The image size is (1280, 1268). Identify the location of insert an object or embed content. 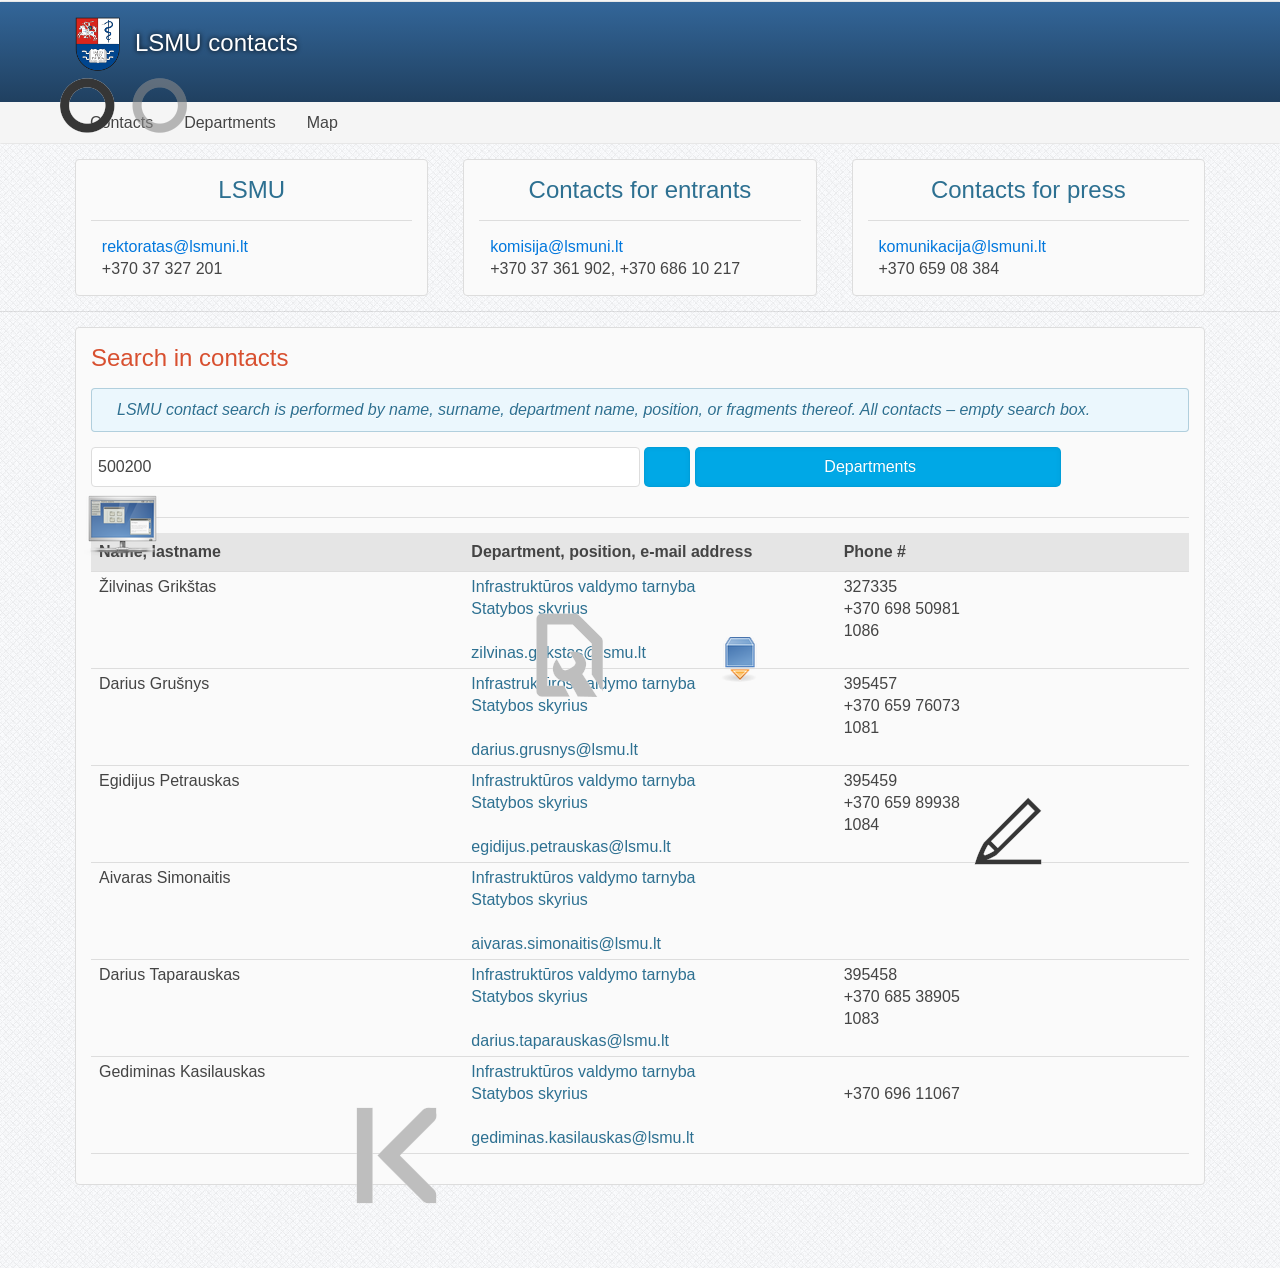
(740, 660).